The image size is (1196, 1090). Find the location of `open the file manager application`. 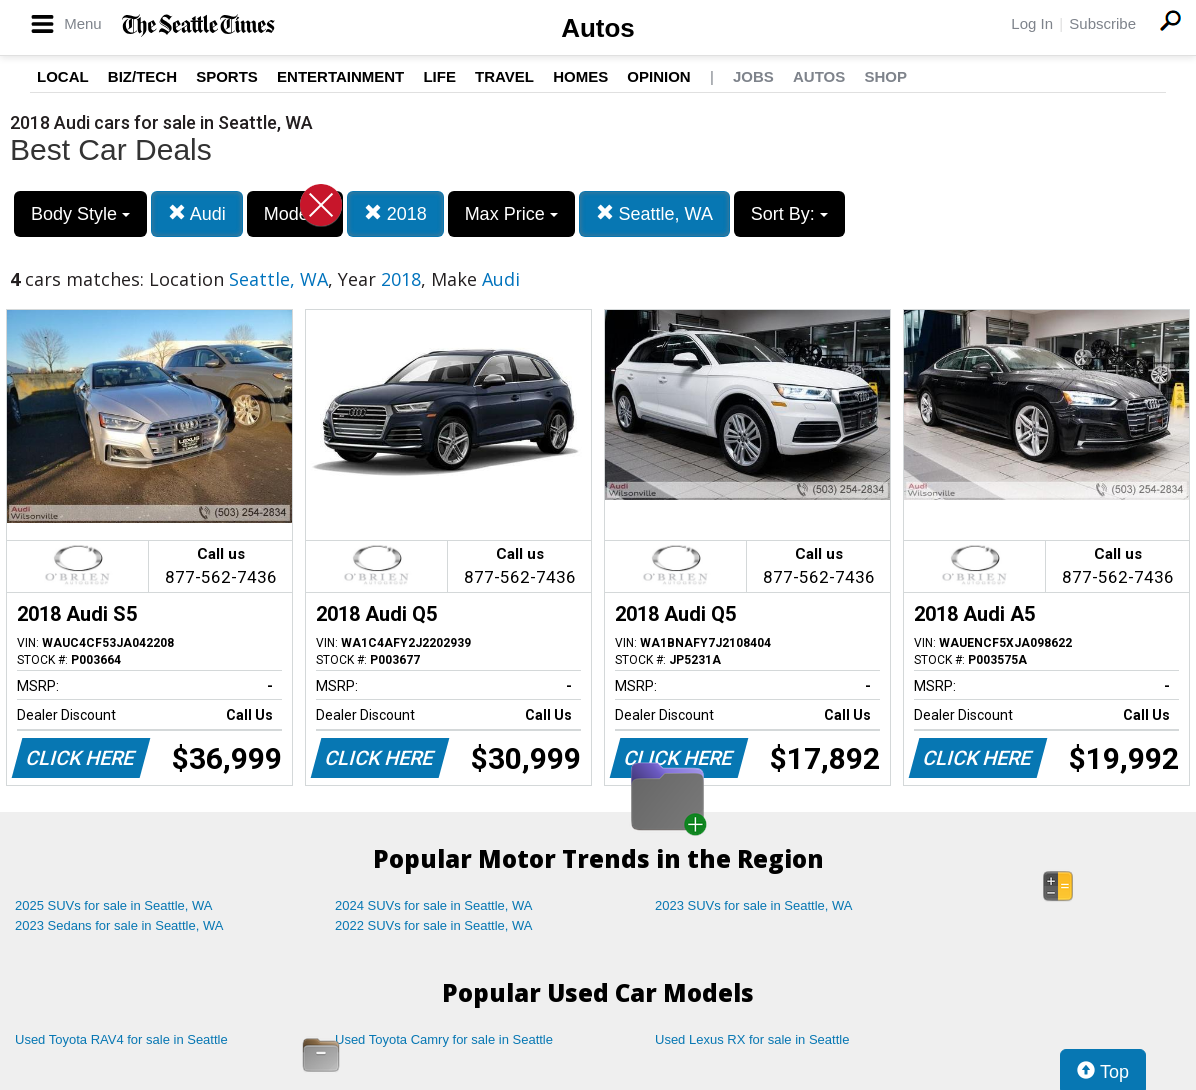

open the file manager application is located at coordinates (321, 1055).